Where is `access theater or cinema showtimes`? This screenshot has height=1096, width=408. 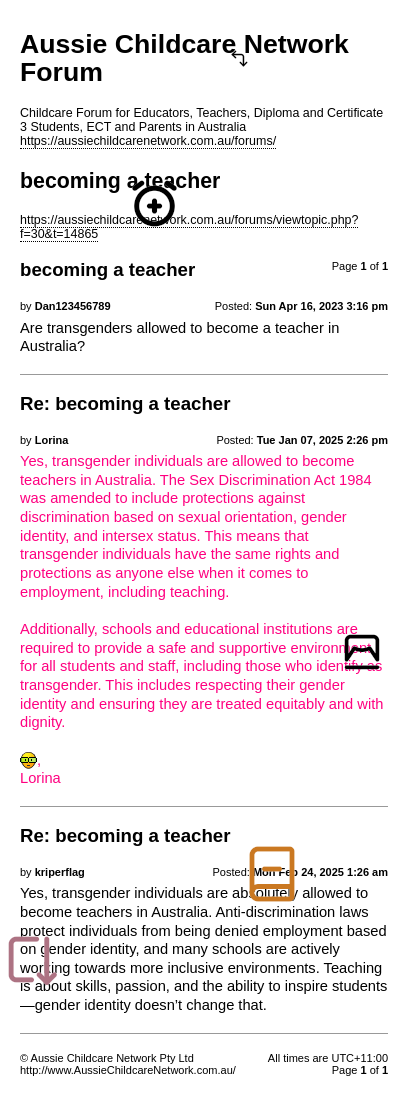 access theater or cinema showtimes is located at coordinates (362, 652).